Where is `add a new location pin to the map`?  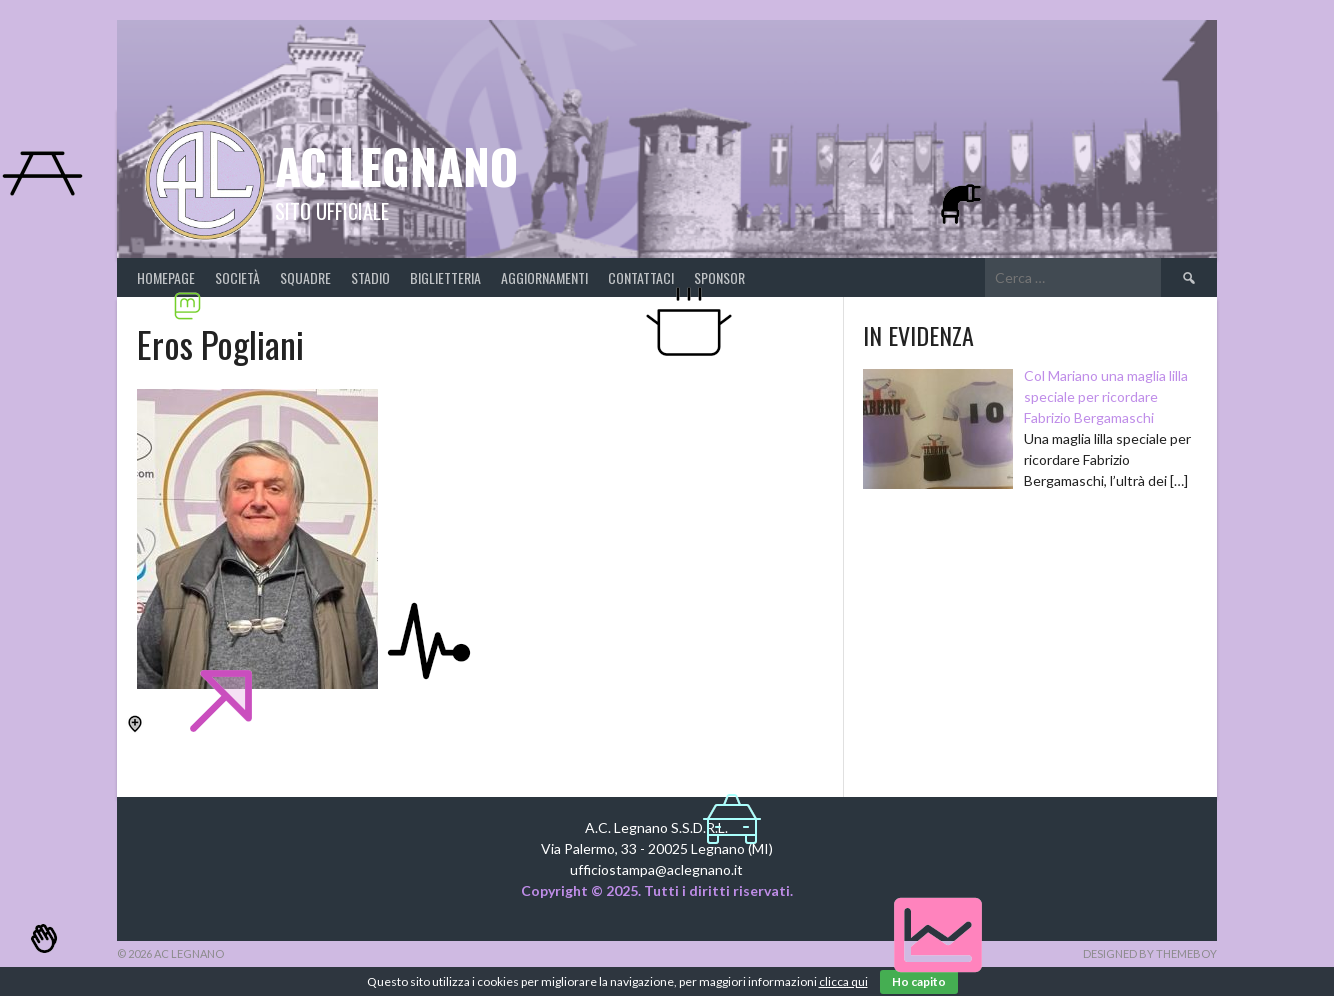
add a new location pin to the map is located at coordinates (135, 724).